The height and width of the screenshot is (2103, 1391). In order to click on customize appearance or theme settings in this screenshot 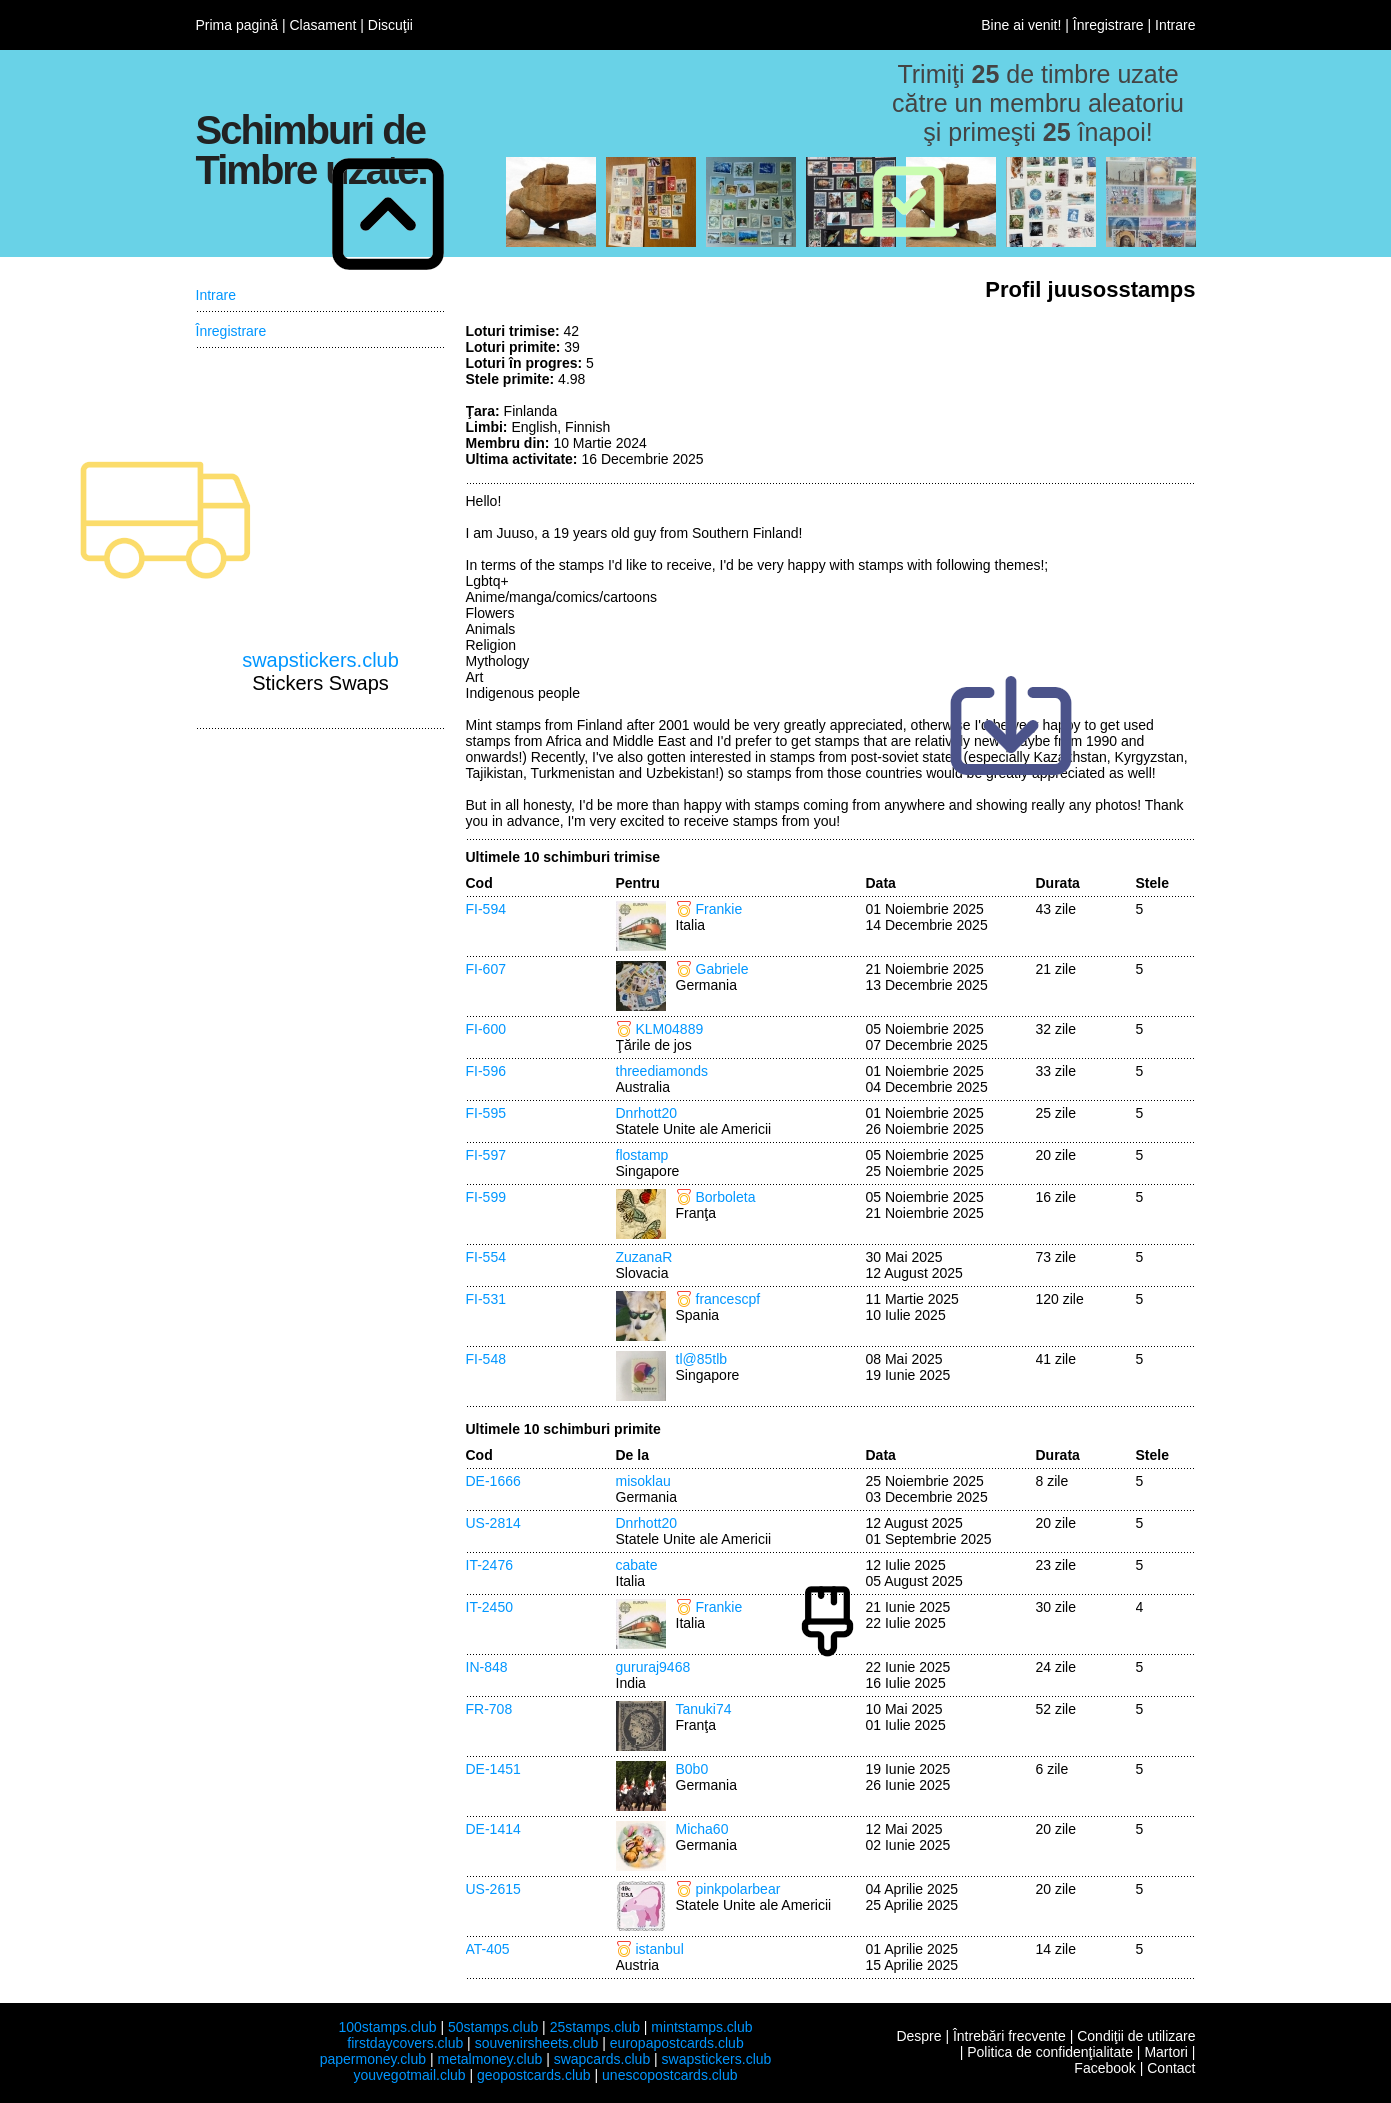, I will do `click(827, 1621)`.